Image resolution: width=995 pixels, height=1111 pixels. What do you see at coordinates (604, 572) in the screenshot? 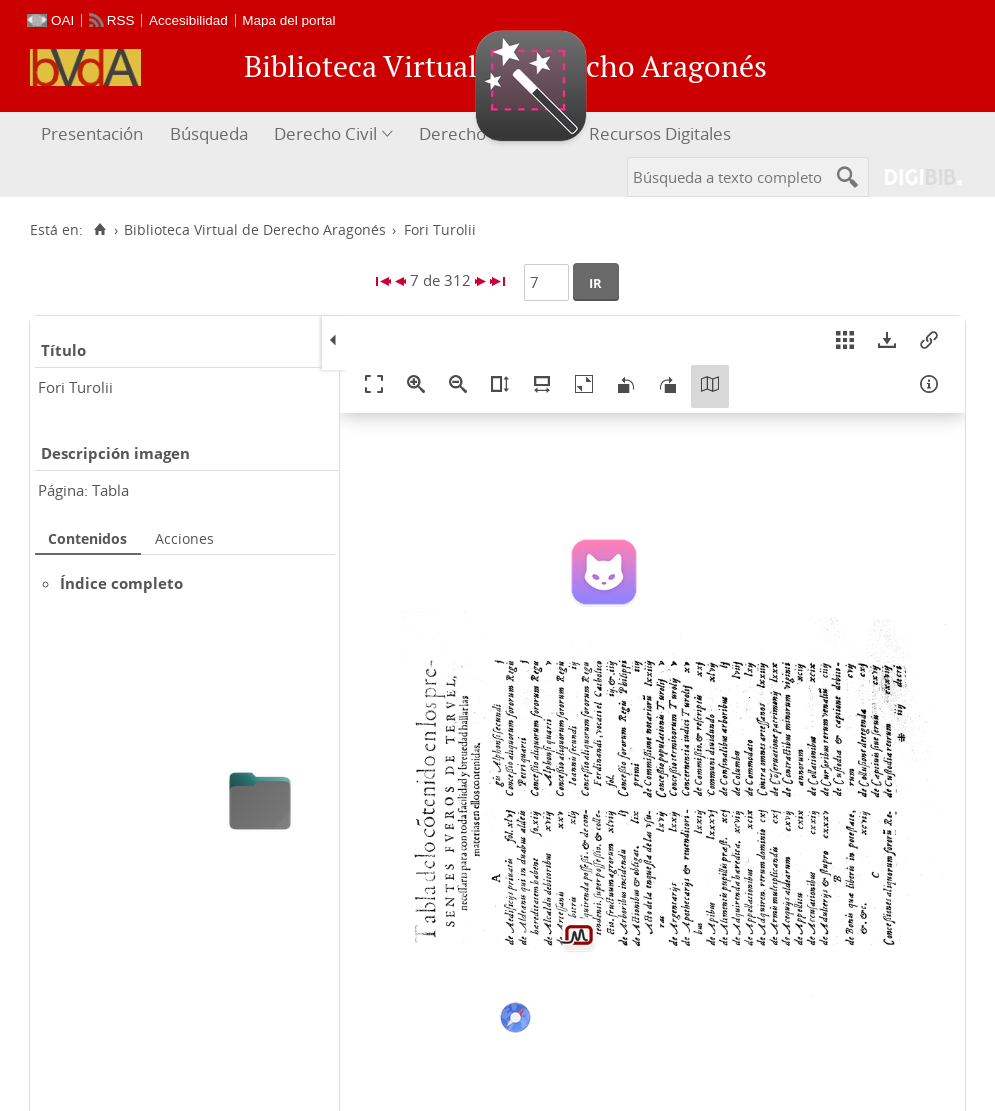
I see `open clash verge proxy client` at bounding box center [604, 572].